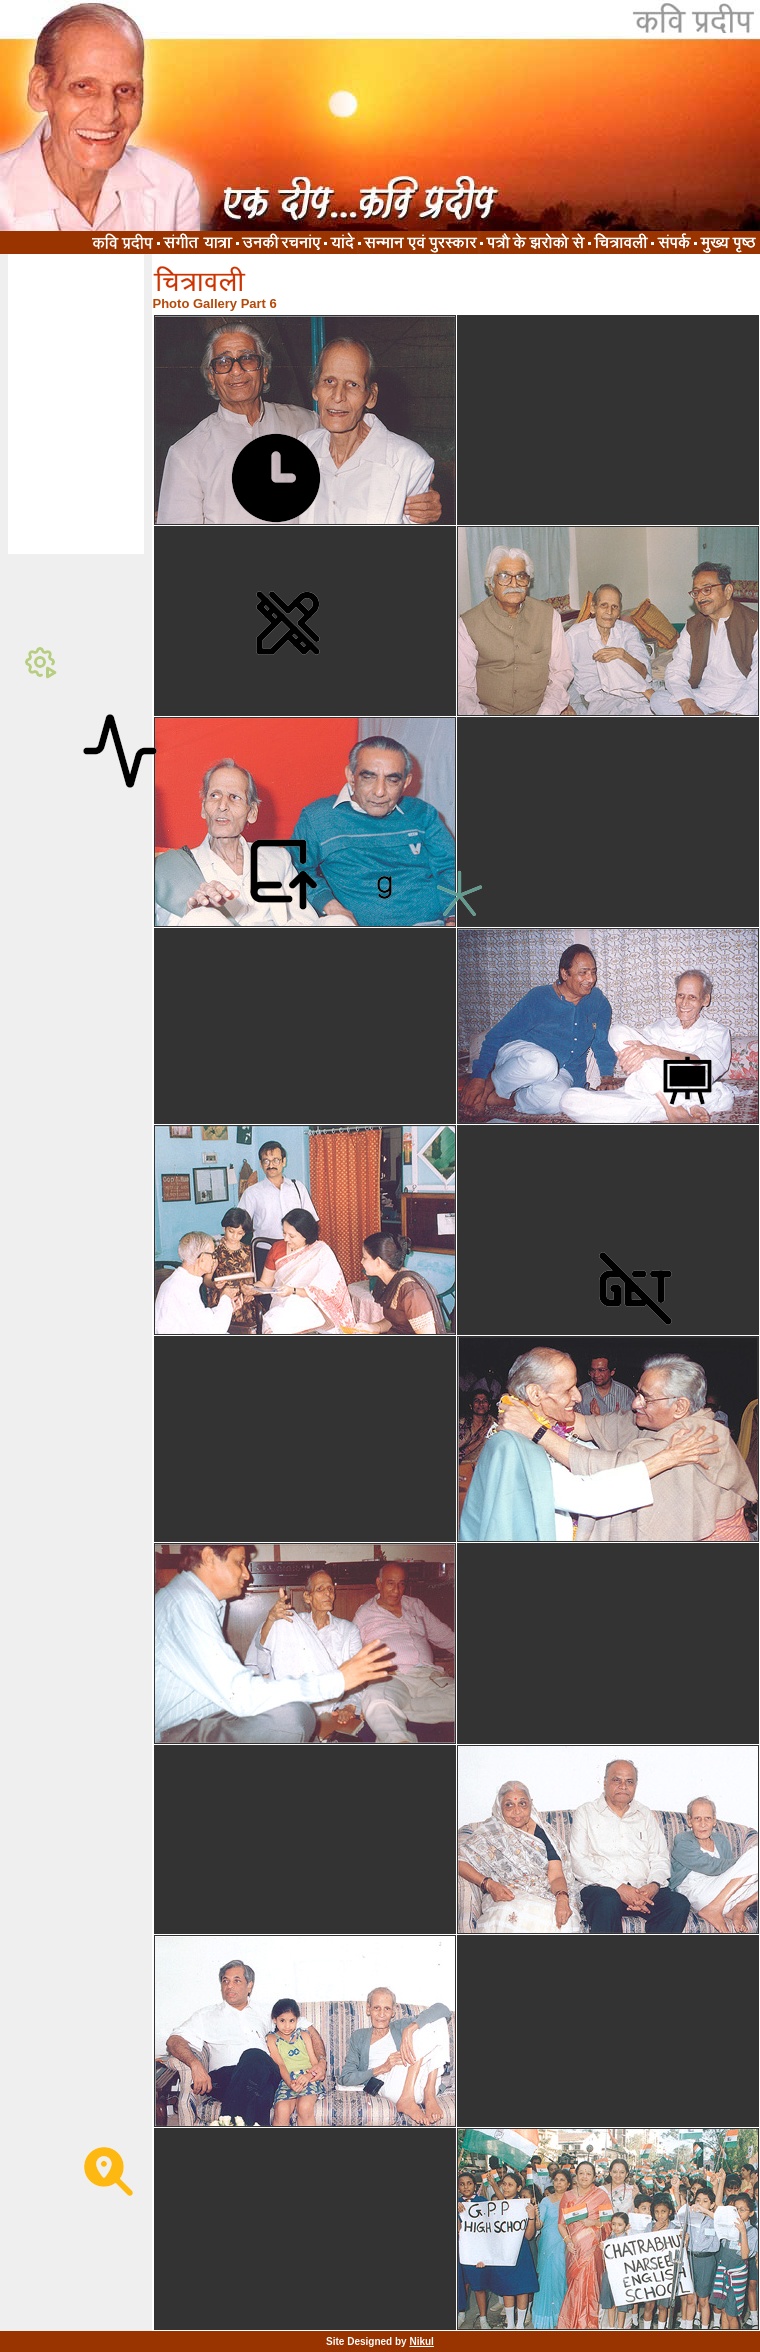 Image resolution: width=760 pixels, height=2352 pixels. Describe the element at coordinates (384, 887) in the screenshot. I see `open the Goodreads app` at that location.